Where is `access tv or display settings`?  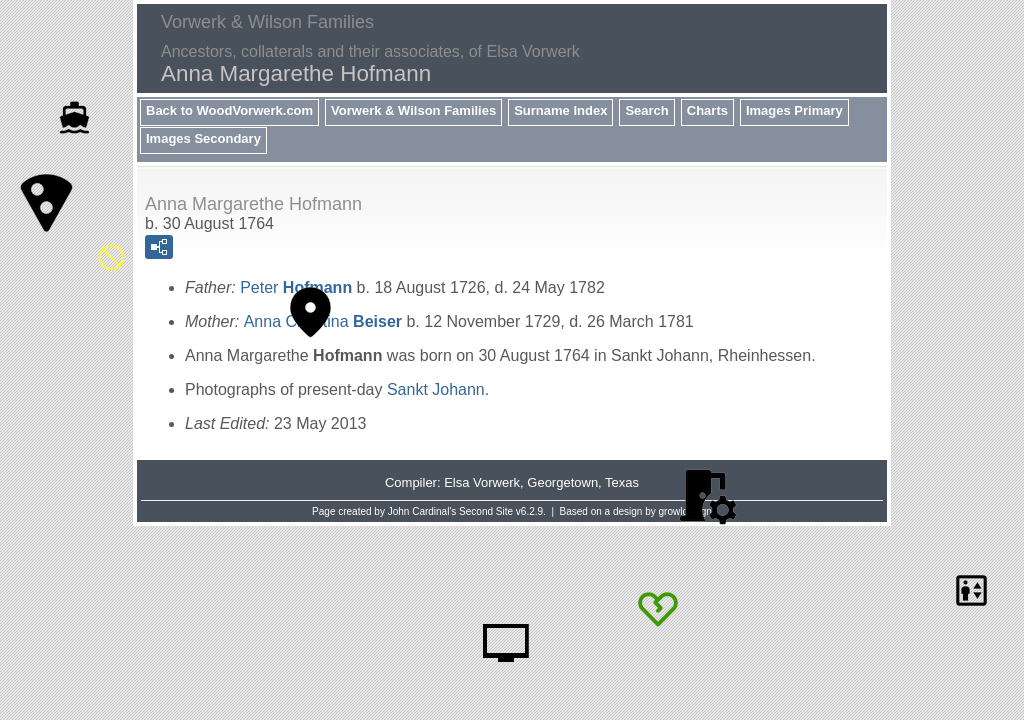
access tv or display settings is located at coordinates (506, 643).